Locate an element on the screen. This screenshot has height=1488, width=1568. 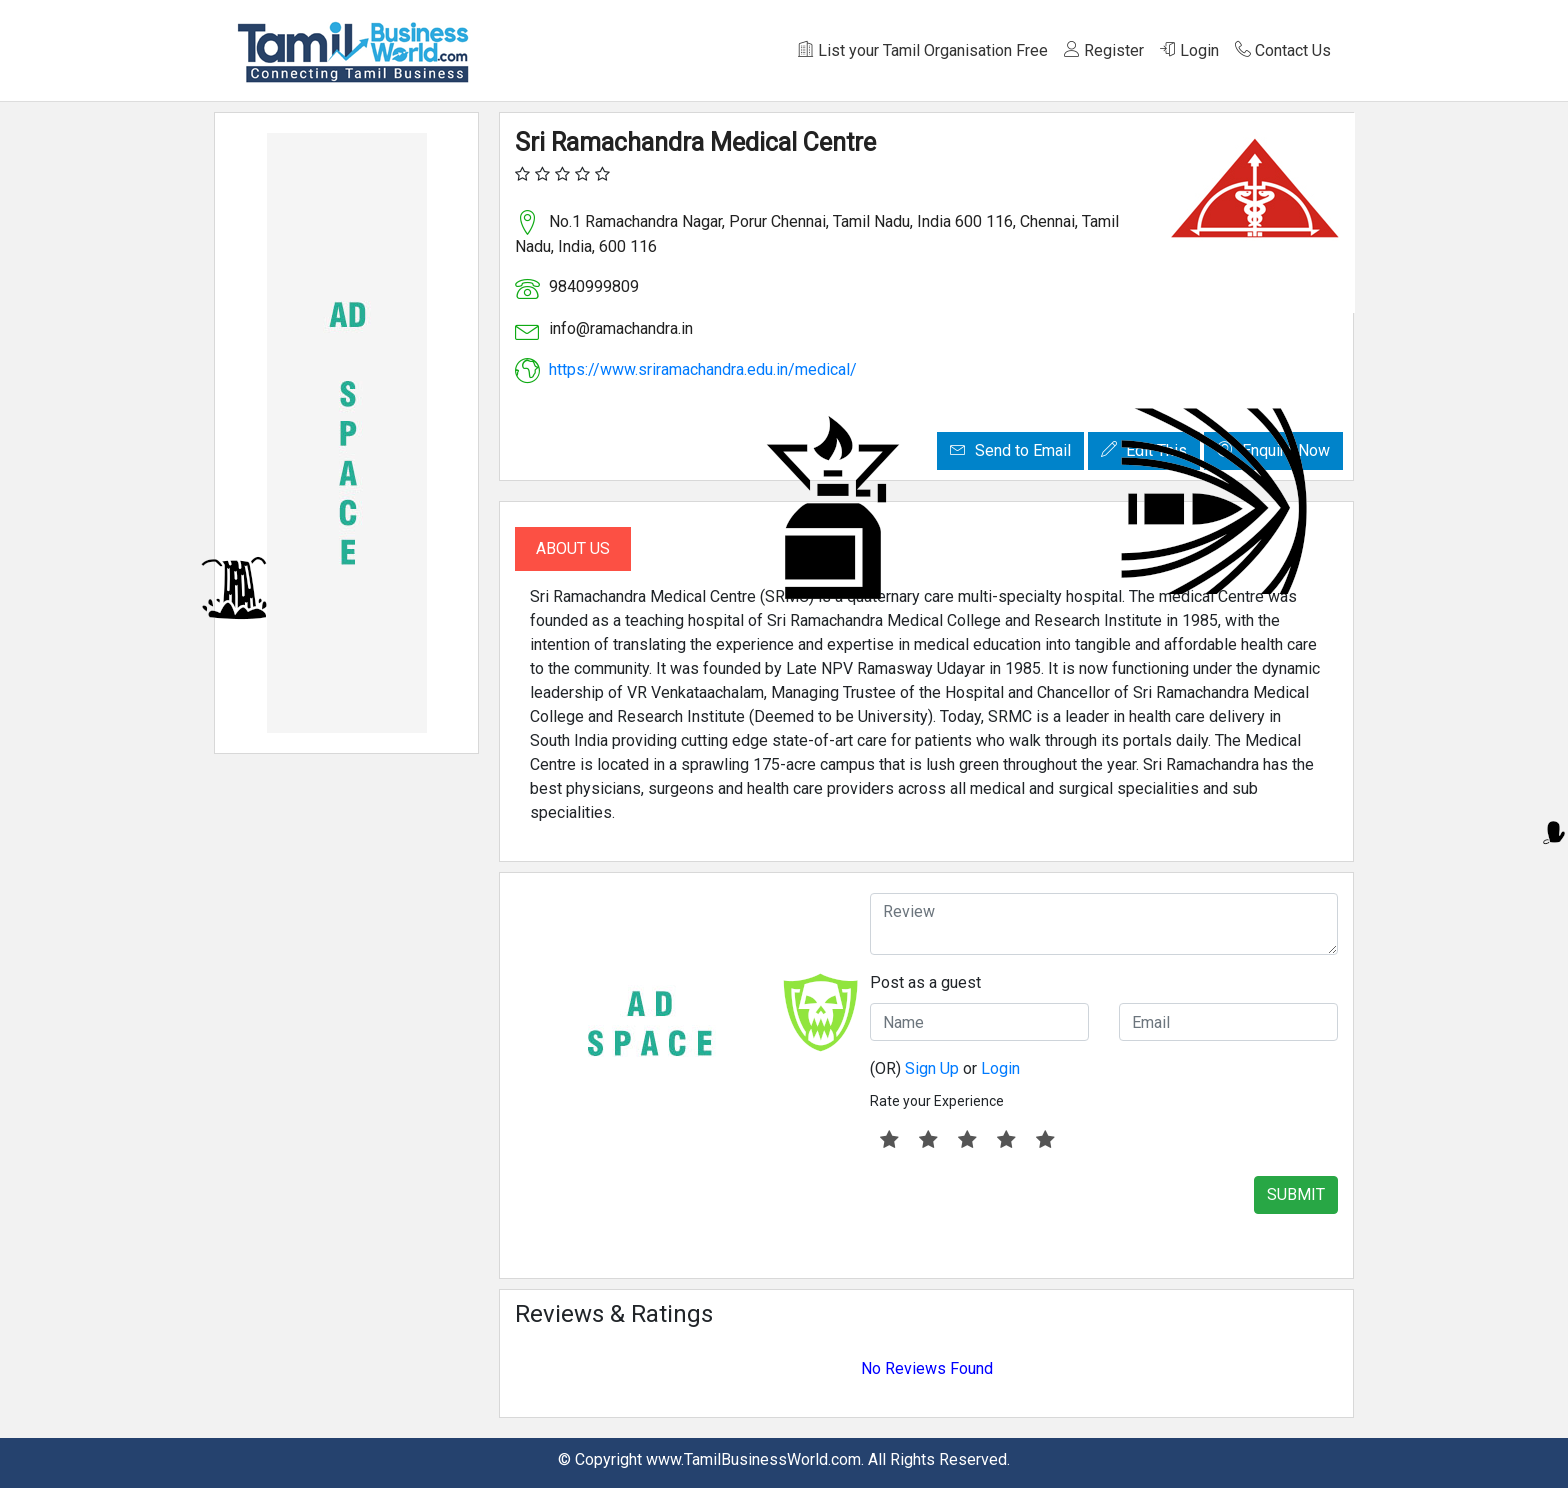
access cooking or stove controls is located at coordinates (833, 506).